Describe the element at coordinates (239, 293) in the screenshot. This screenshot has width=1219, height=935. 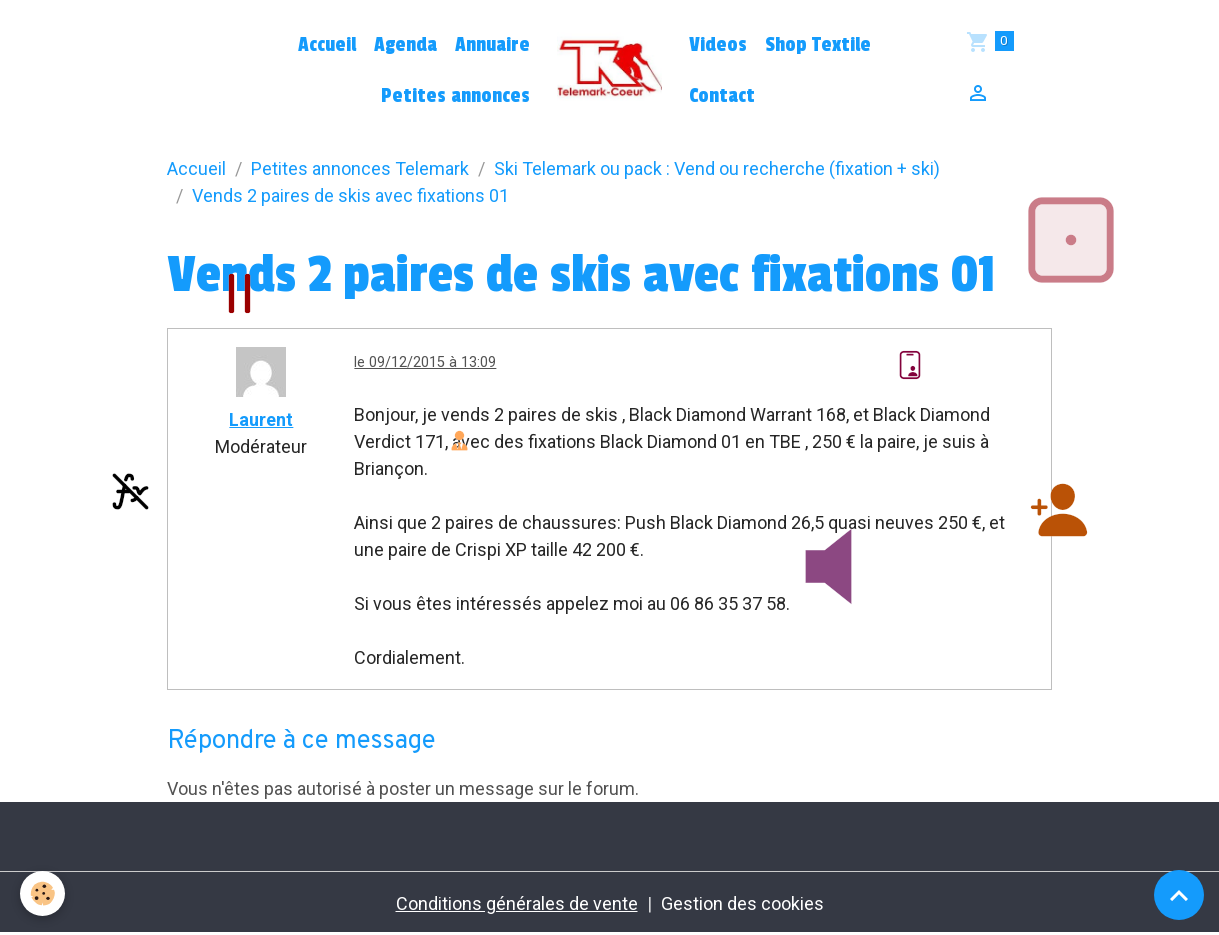
I see `pause media playback` at that location.